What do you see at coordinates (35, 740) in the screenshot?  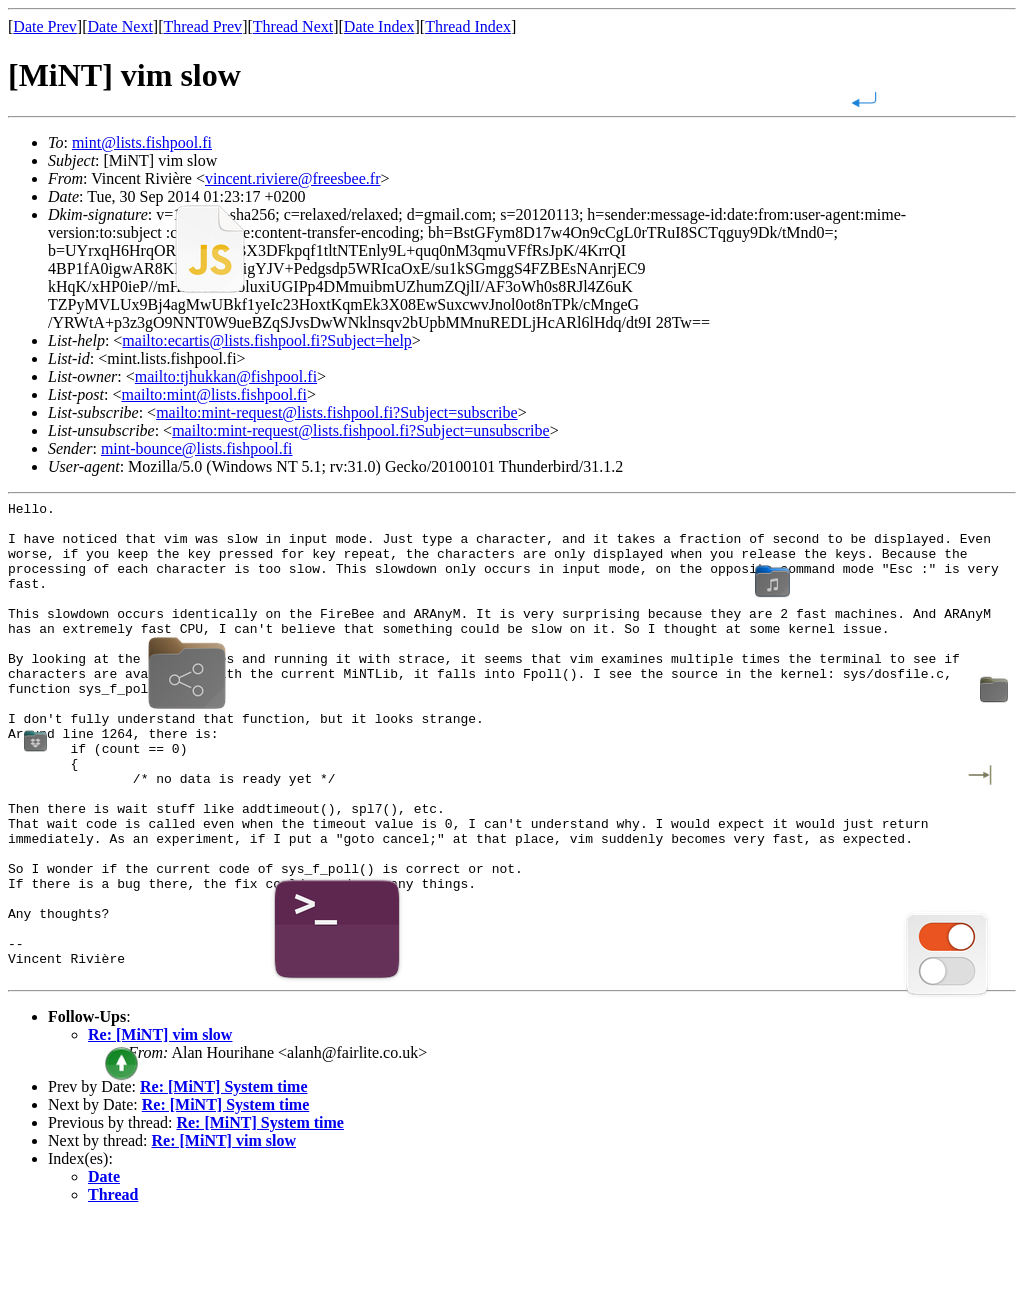 I see `open your dropbox synced folder` at bounding box center [35, 740].